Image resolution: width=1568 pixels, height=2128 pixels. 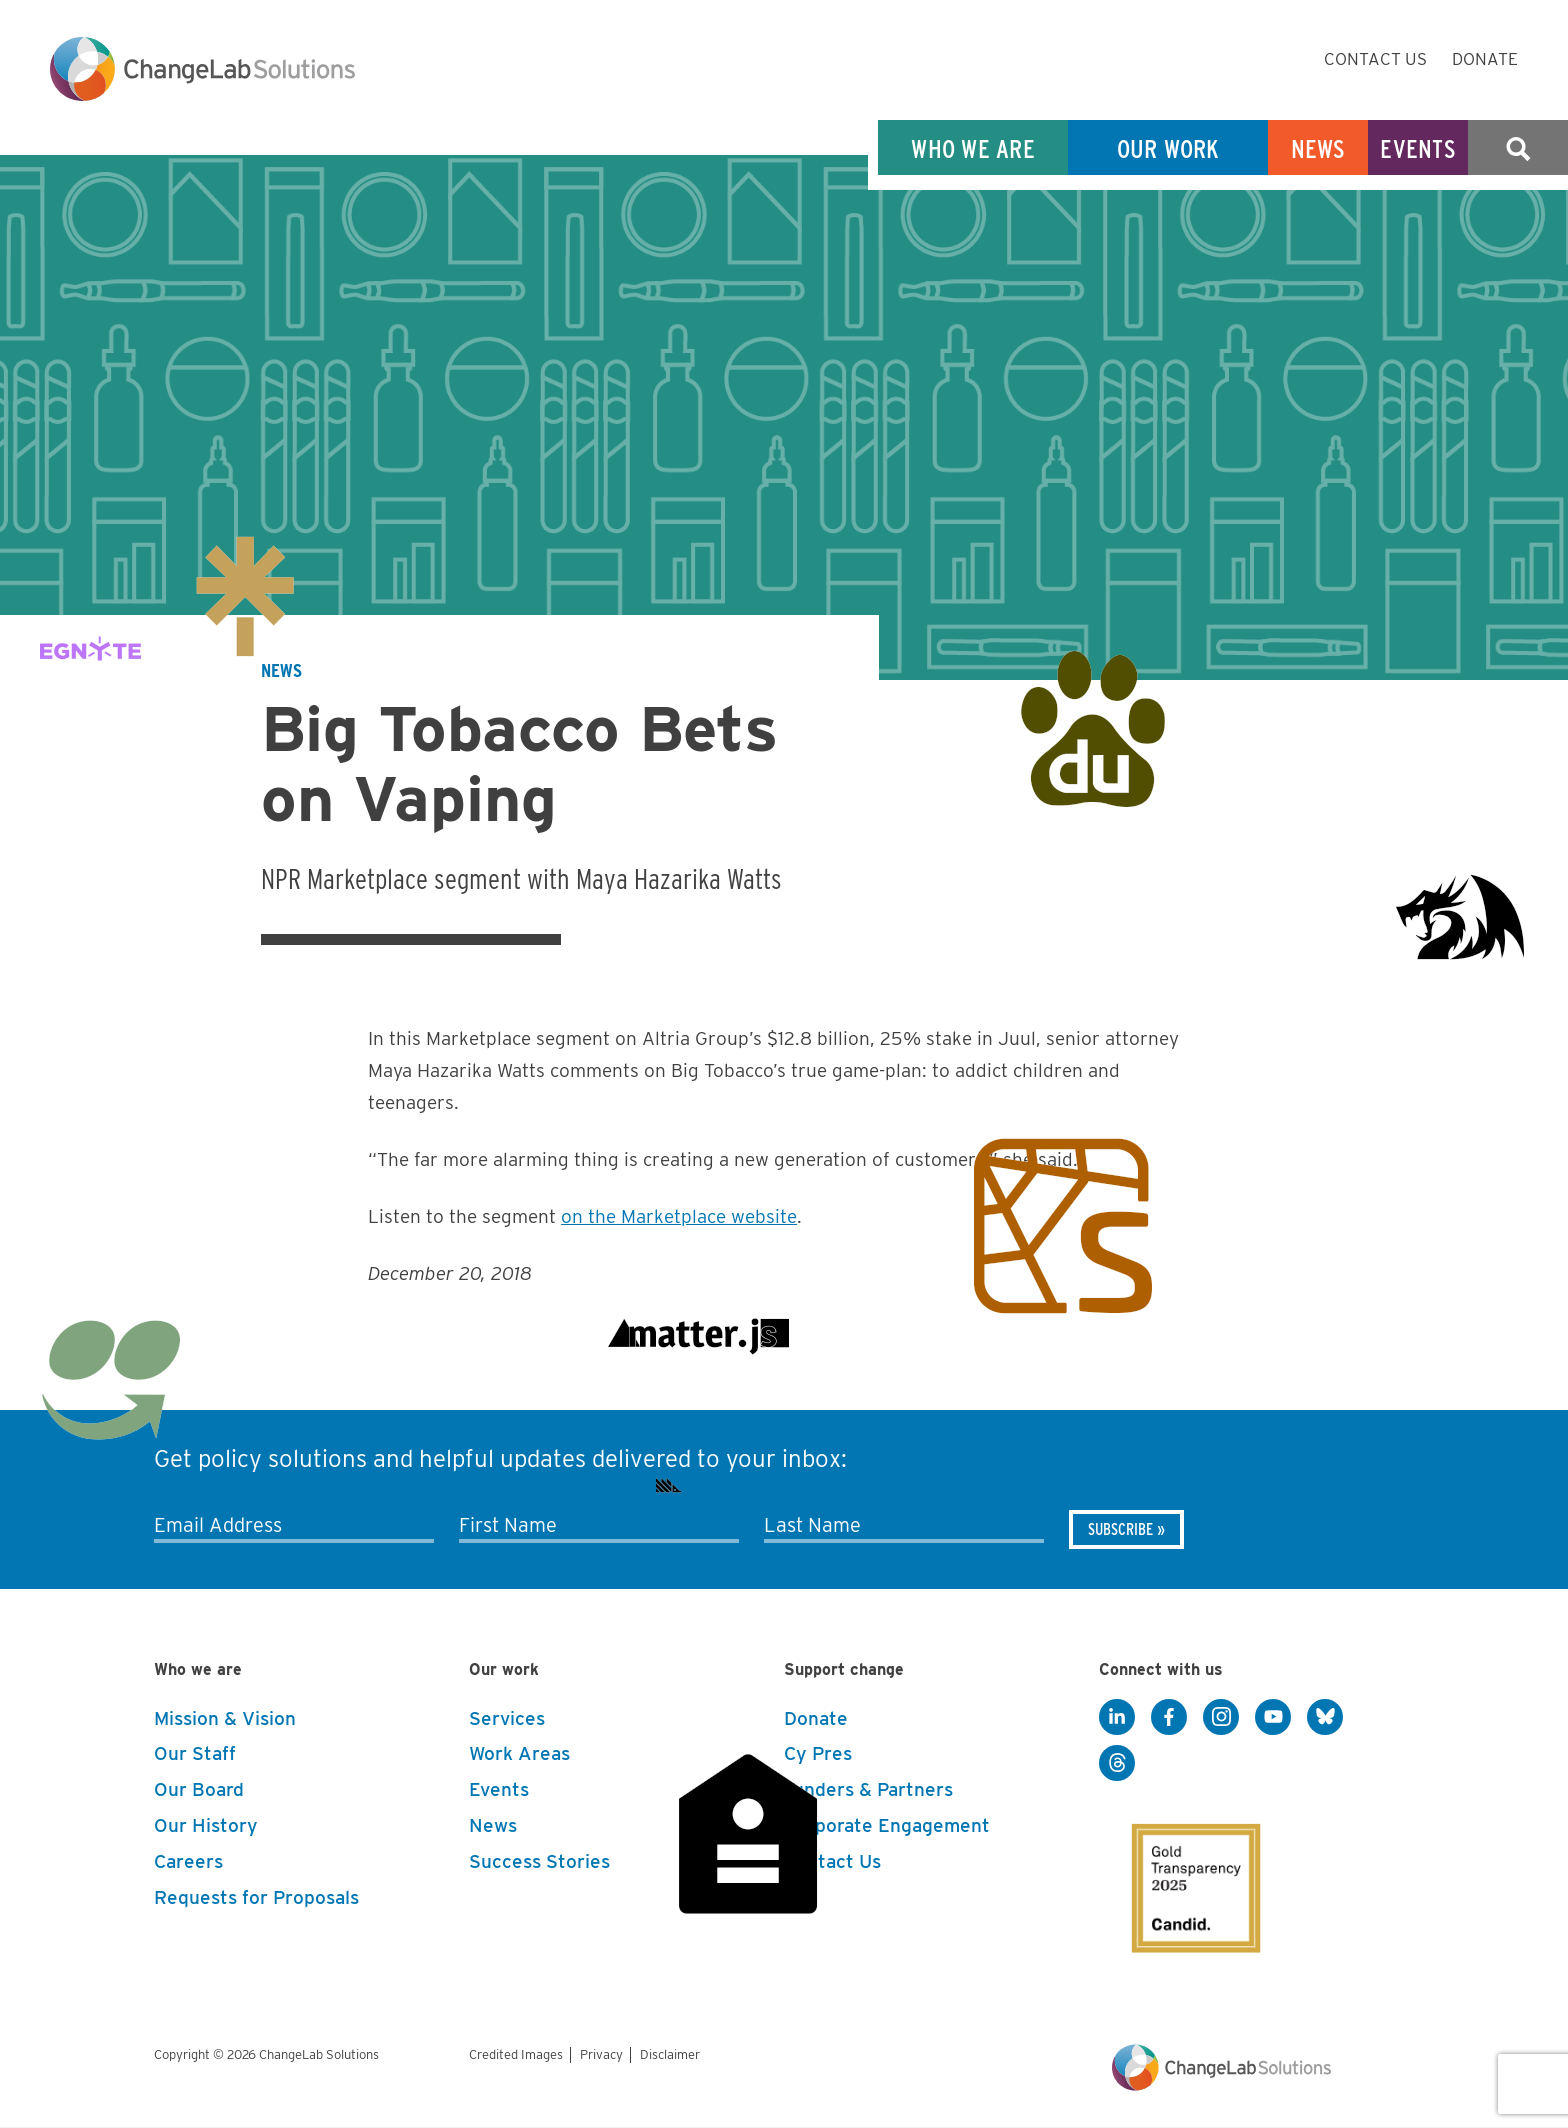 I want to click on open egnyte cloud storage app, so click(x=90, y=648).